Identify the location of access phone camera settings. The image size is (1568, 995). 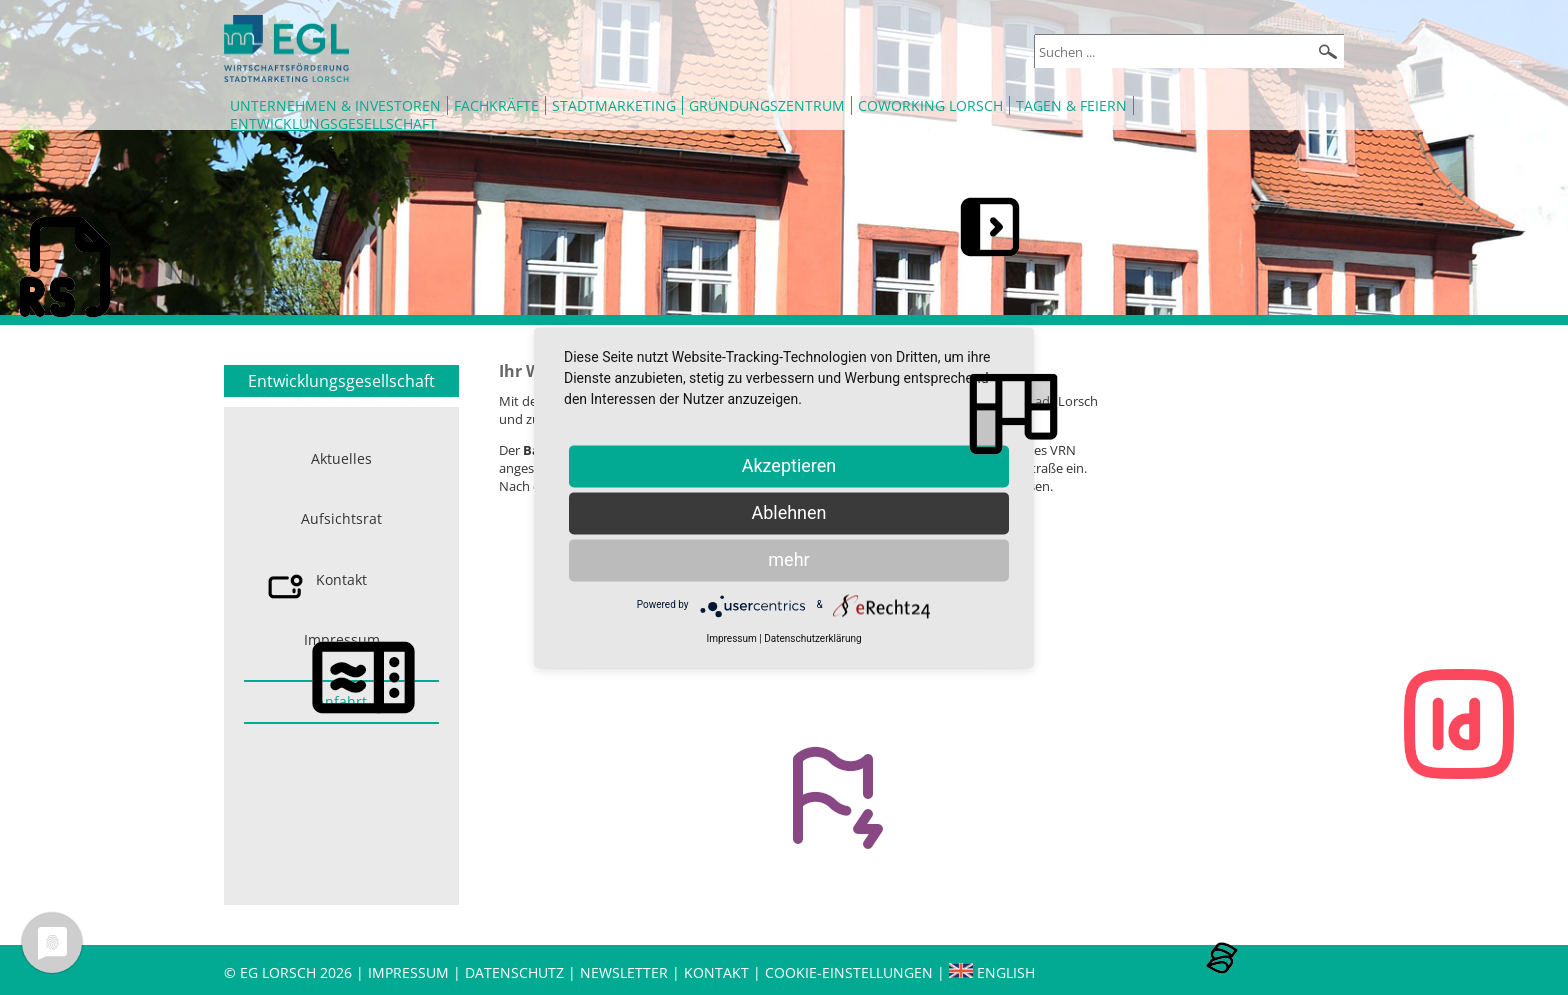
(285, 586).